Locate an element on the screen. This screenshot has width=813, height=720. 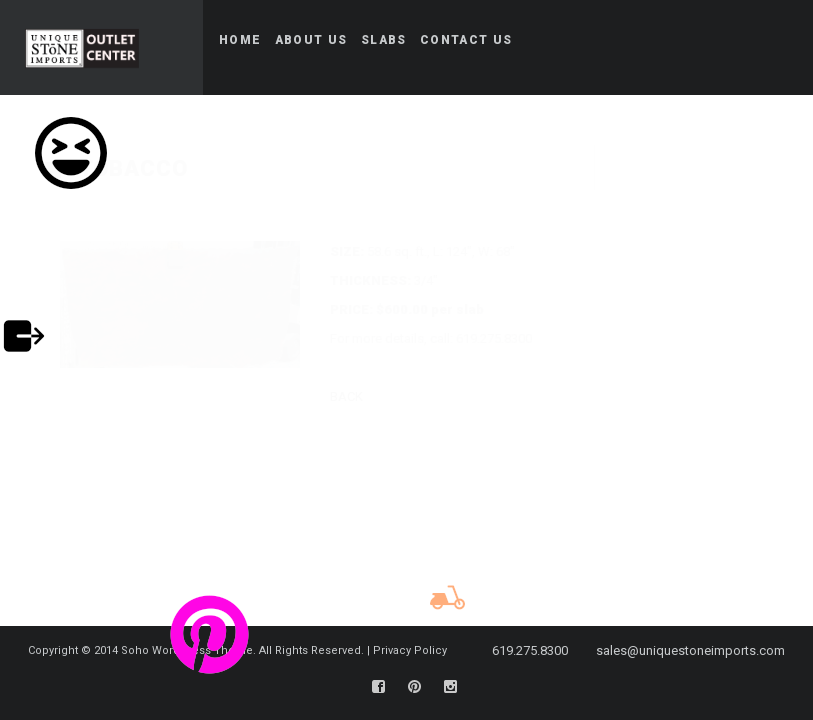
react with a laughing emoji is located at coordinates (71, 153).